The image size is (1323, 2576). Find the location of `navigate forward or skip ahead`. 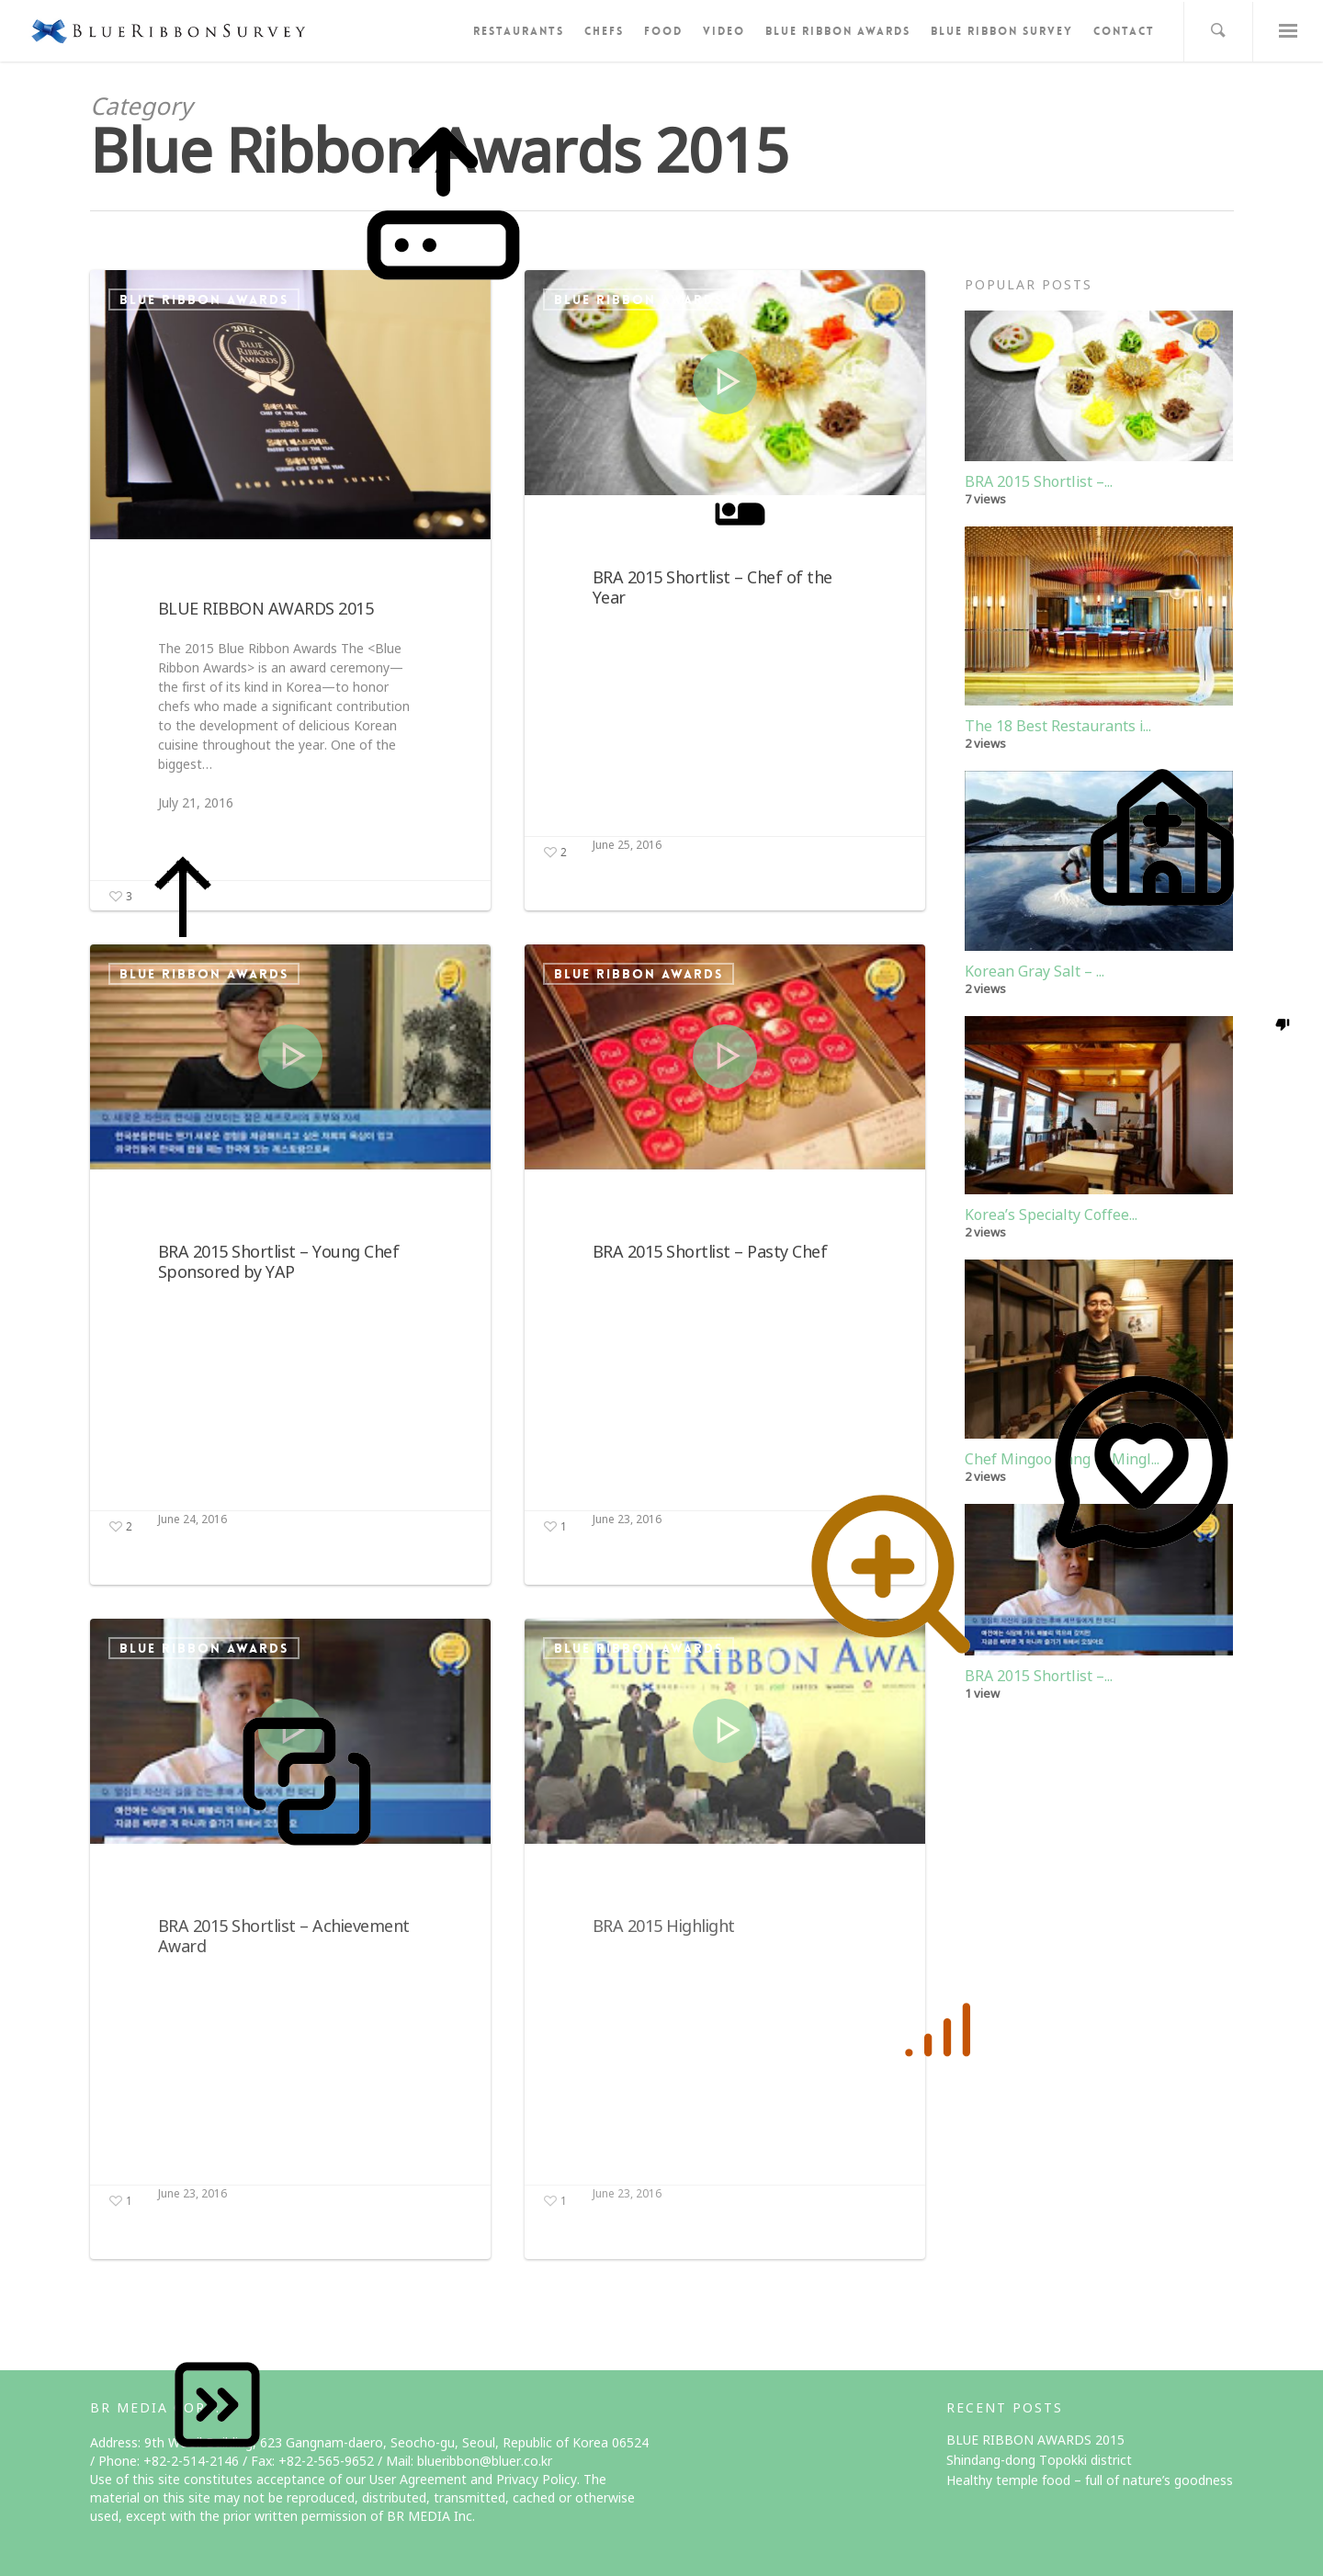

navigate forward or skip ahead is located at coordinates (217, 2404).